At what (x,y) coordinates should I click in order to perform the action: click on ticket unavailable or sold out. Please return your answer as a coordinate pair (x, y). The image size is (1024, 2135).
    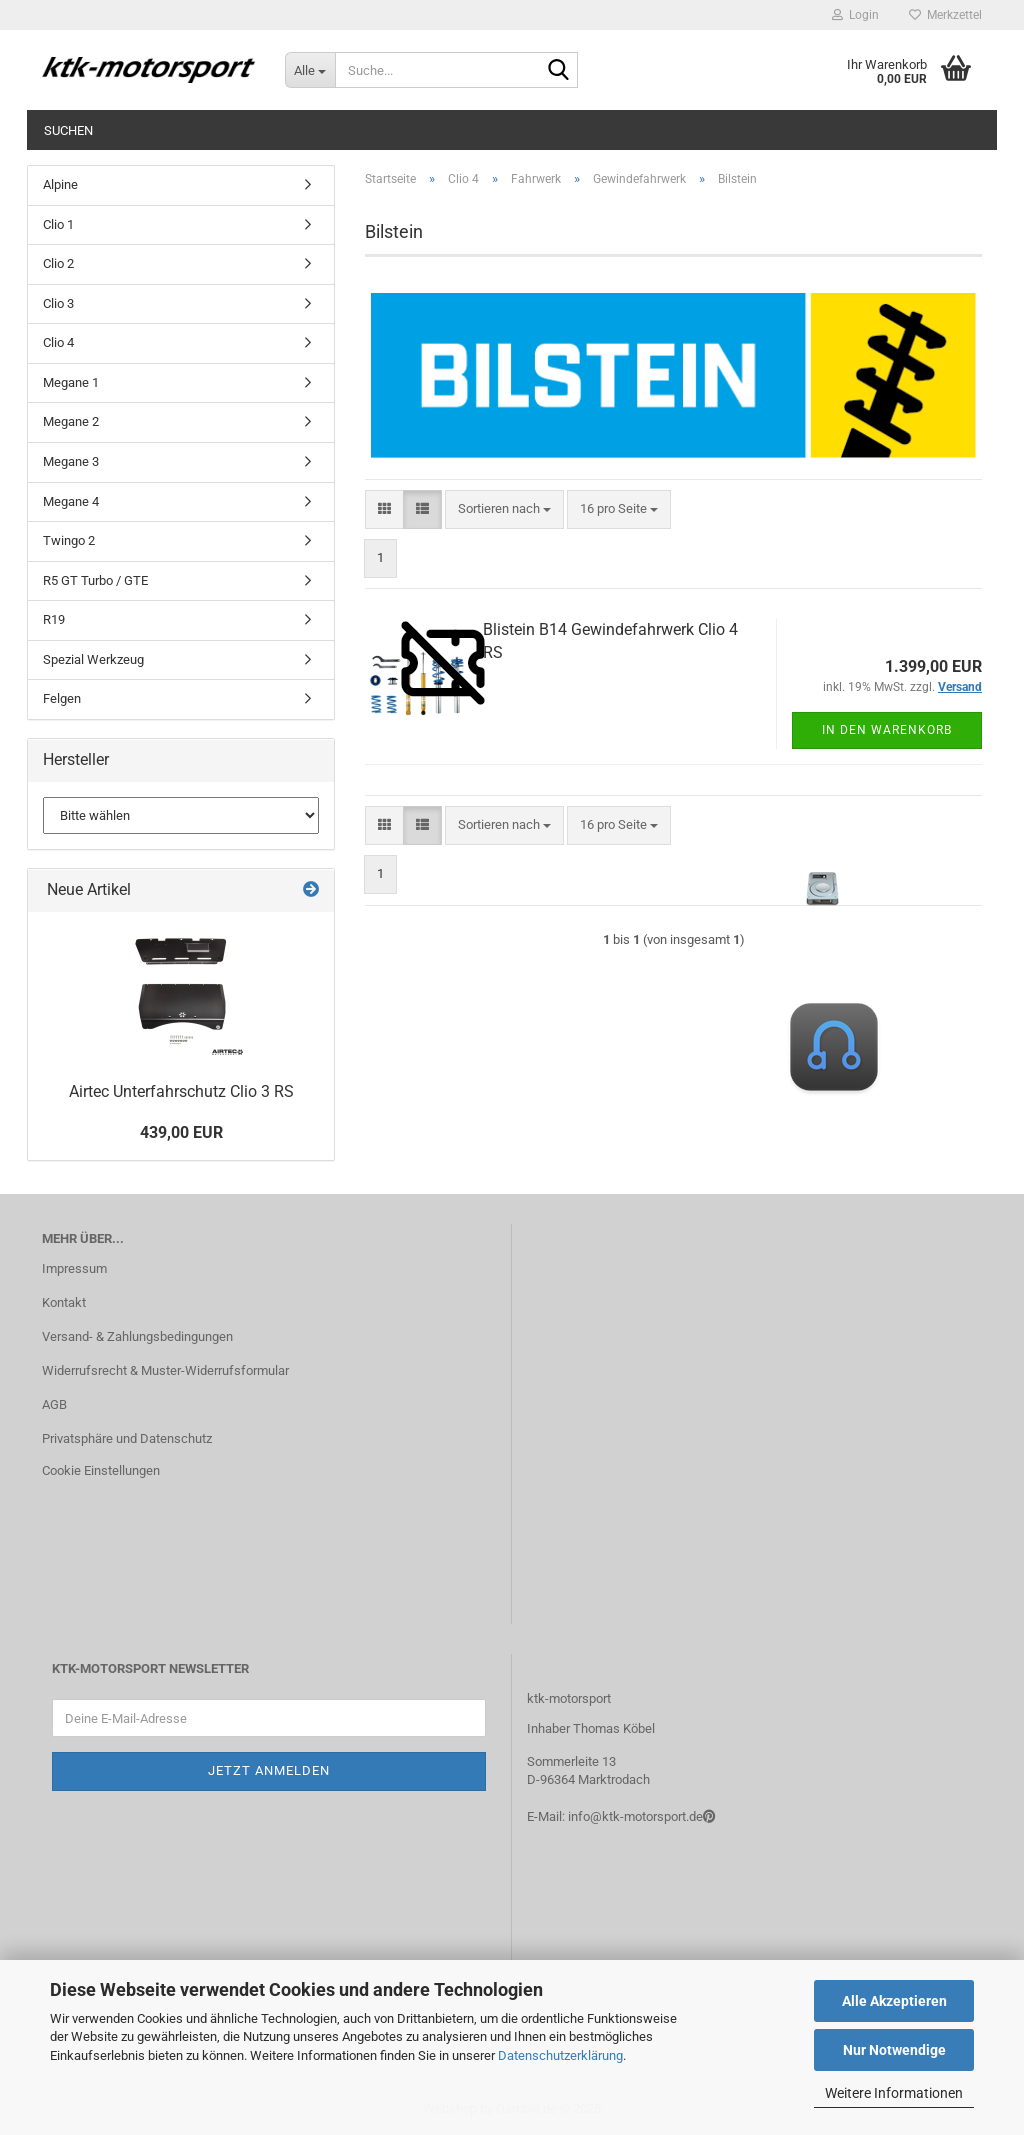
    Looking at the image, I should click on (443, 663).